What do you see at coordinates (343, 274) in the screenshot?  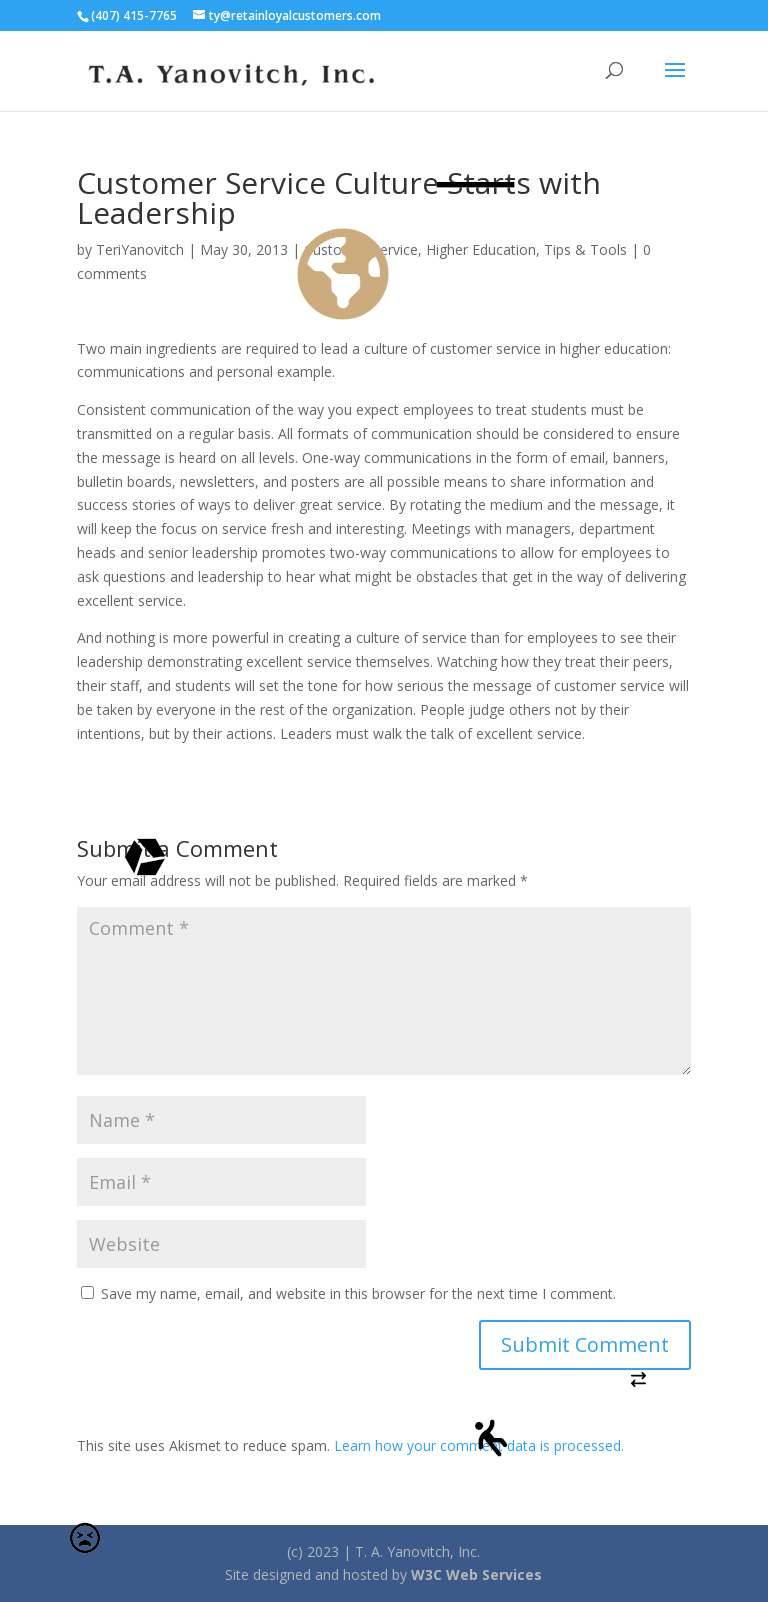 I see `switch to global or worldwide view` at bounding box center [343, 274].